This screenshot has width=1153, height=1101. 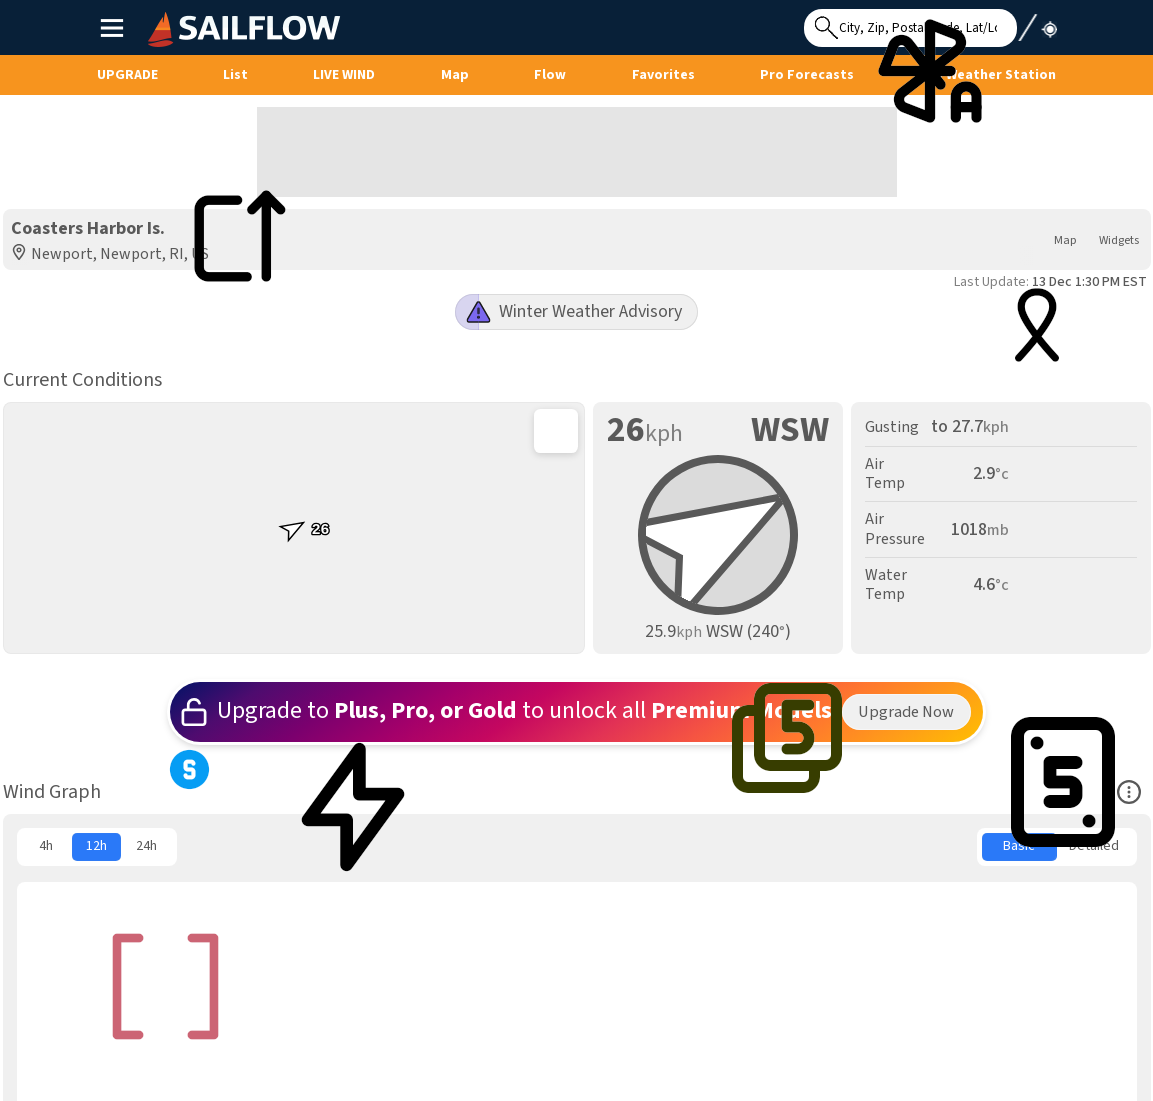 I want to click on health awareness or medical cause symbol, so click(x=1037, y=325).